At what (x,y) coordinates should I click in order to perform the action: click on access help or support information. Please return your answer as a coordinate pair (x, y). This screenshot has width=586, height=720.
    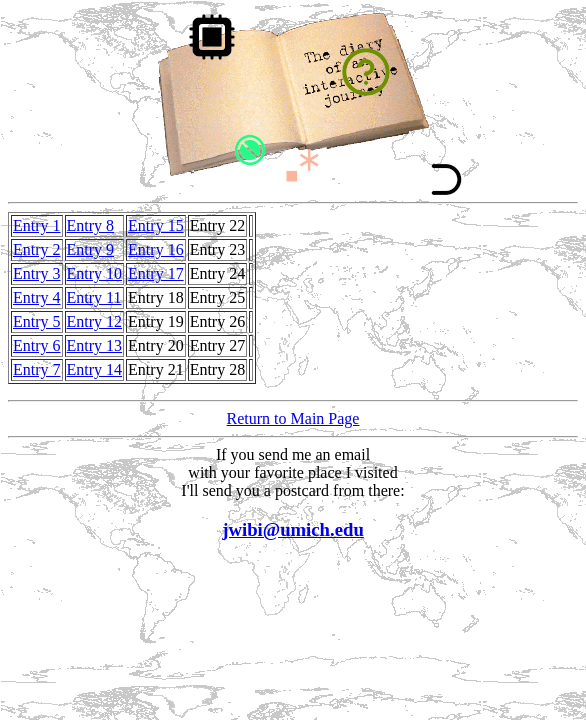
    Looking at the image, I should click on (366, 72).